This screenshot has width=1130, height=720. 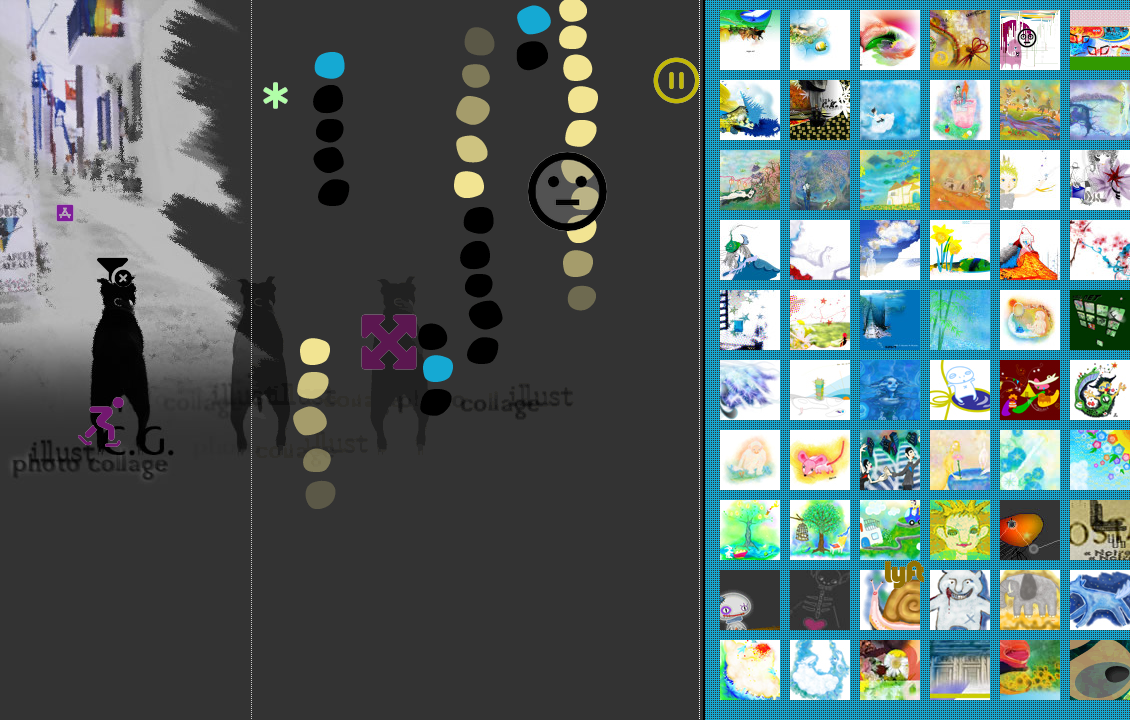 I want to click on maximize window to full screen, so click(x=389, y=342).